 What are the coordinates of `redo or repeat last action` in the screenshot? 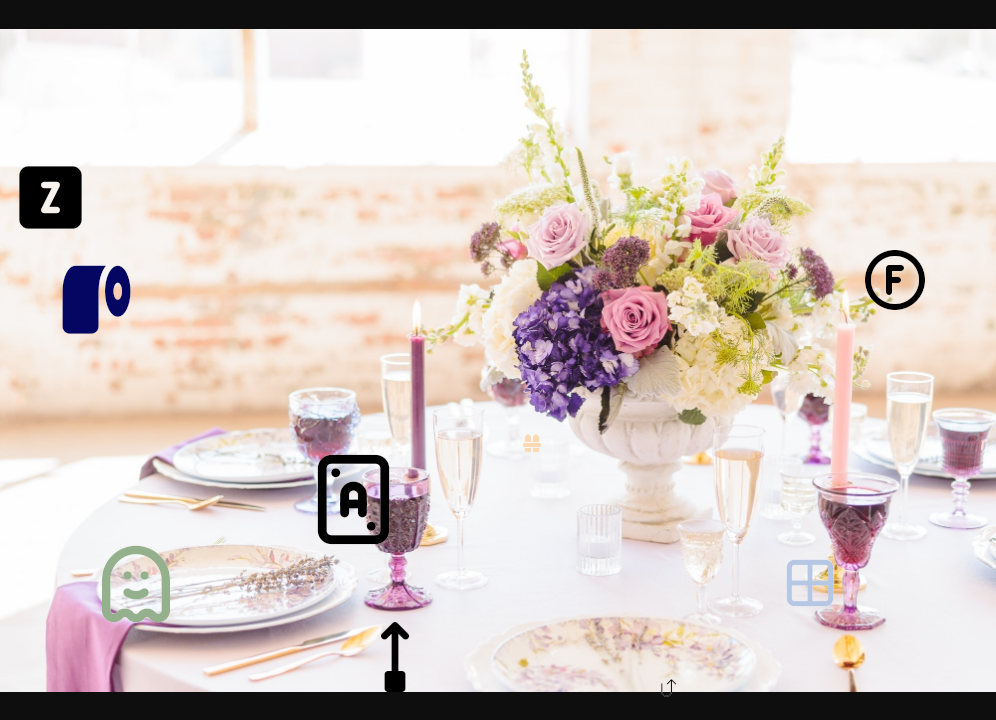 It's located at (668, 688).